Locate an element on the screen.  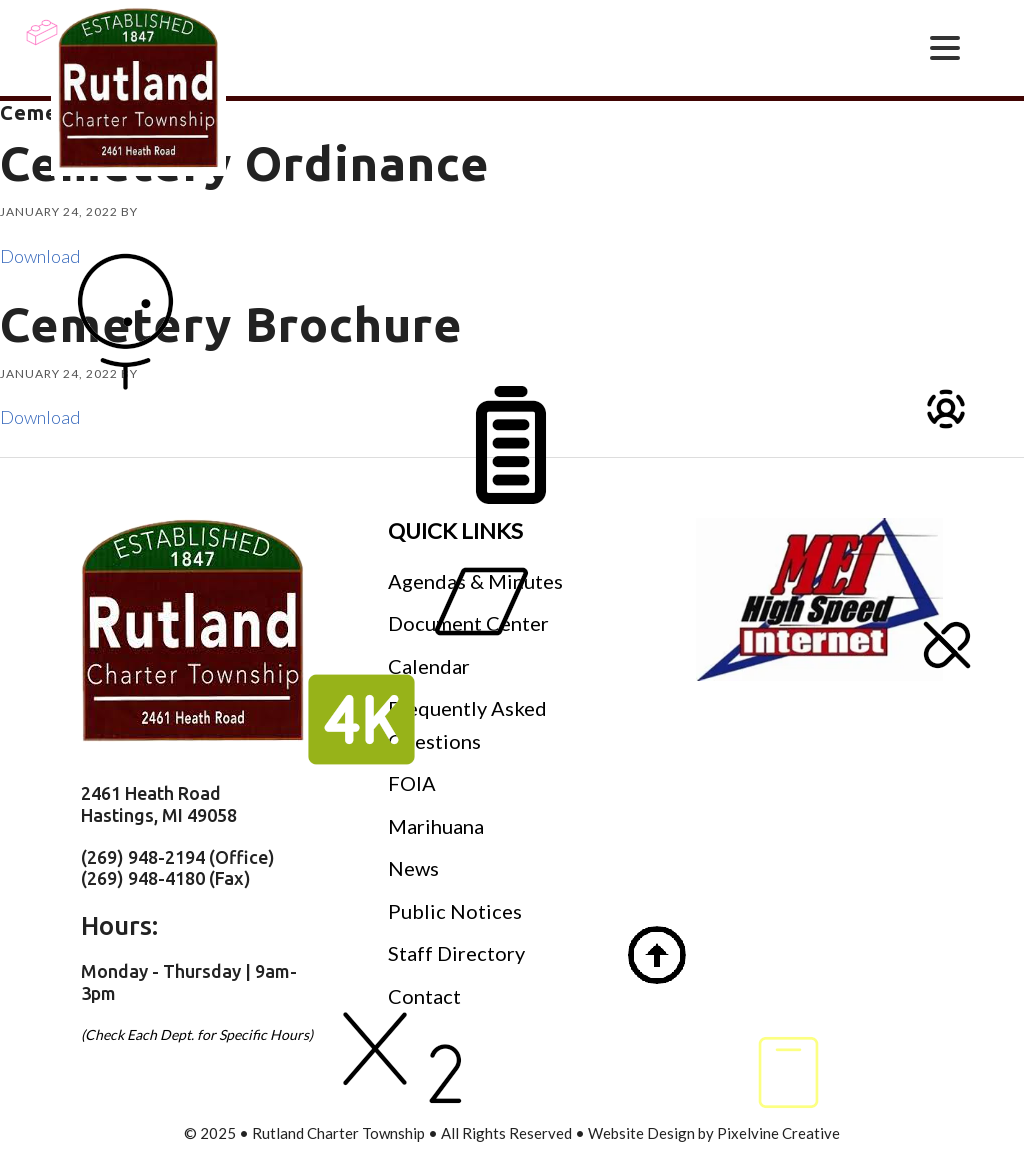
access building blocks or modular components is located at coordinates (42, 32).